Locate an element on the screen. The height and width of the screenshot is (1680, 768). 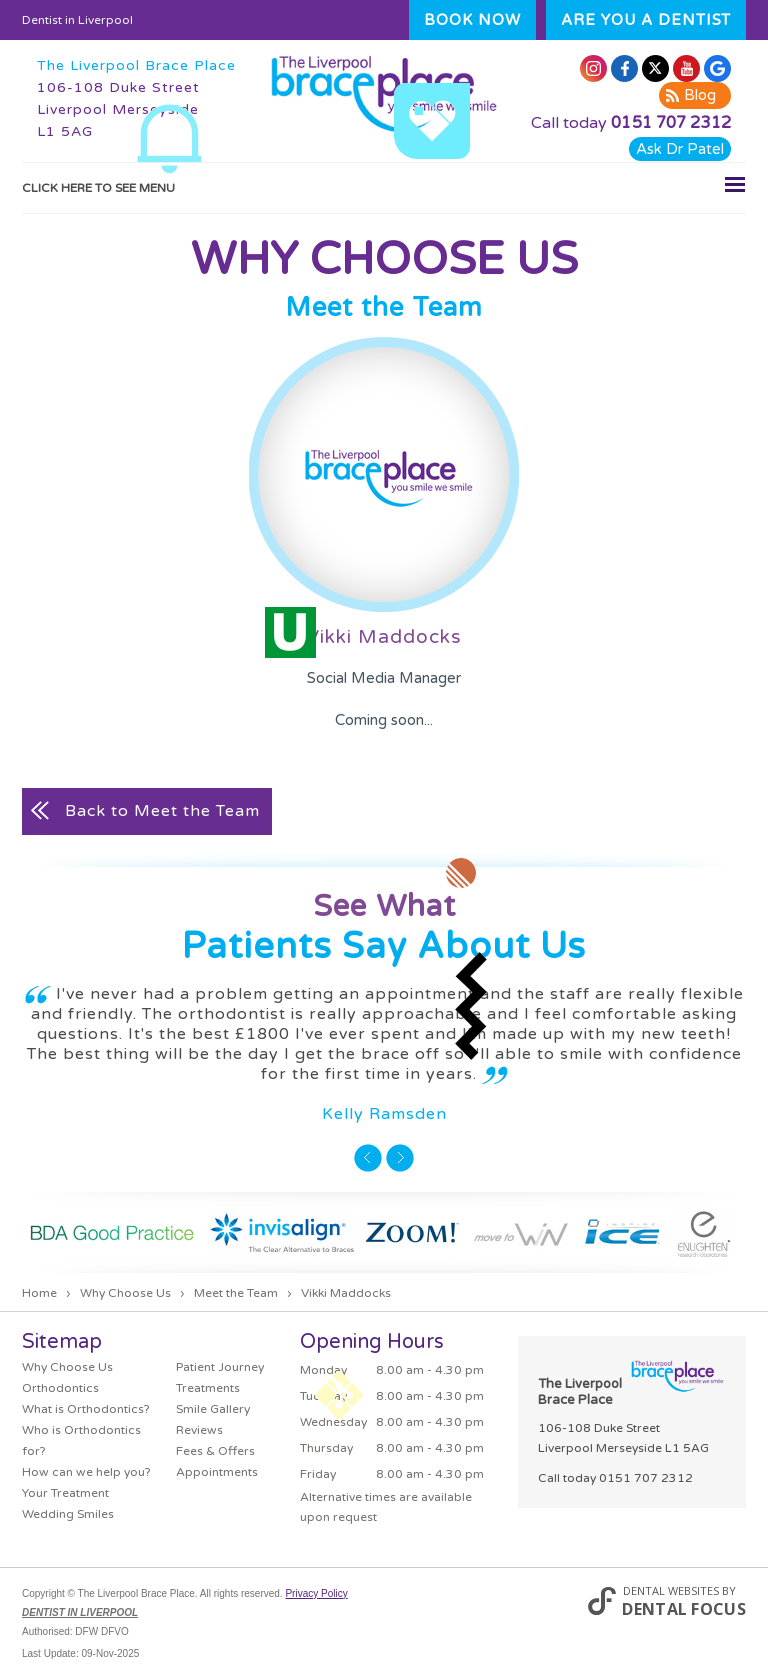
open git for windows application is located at coordinates (339, 1395).